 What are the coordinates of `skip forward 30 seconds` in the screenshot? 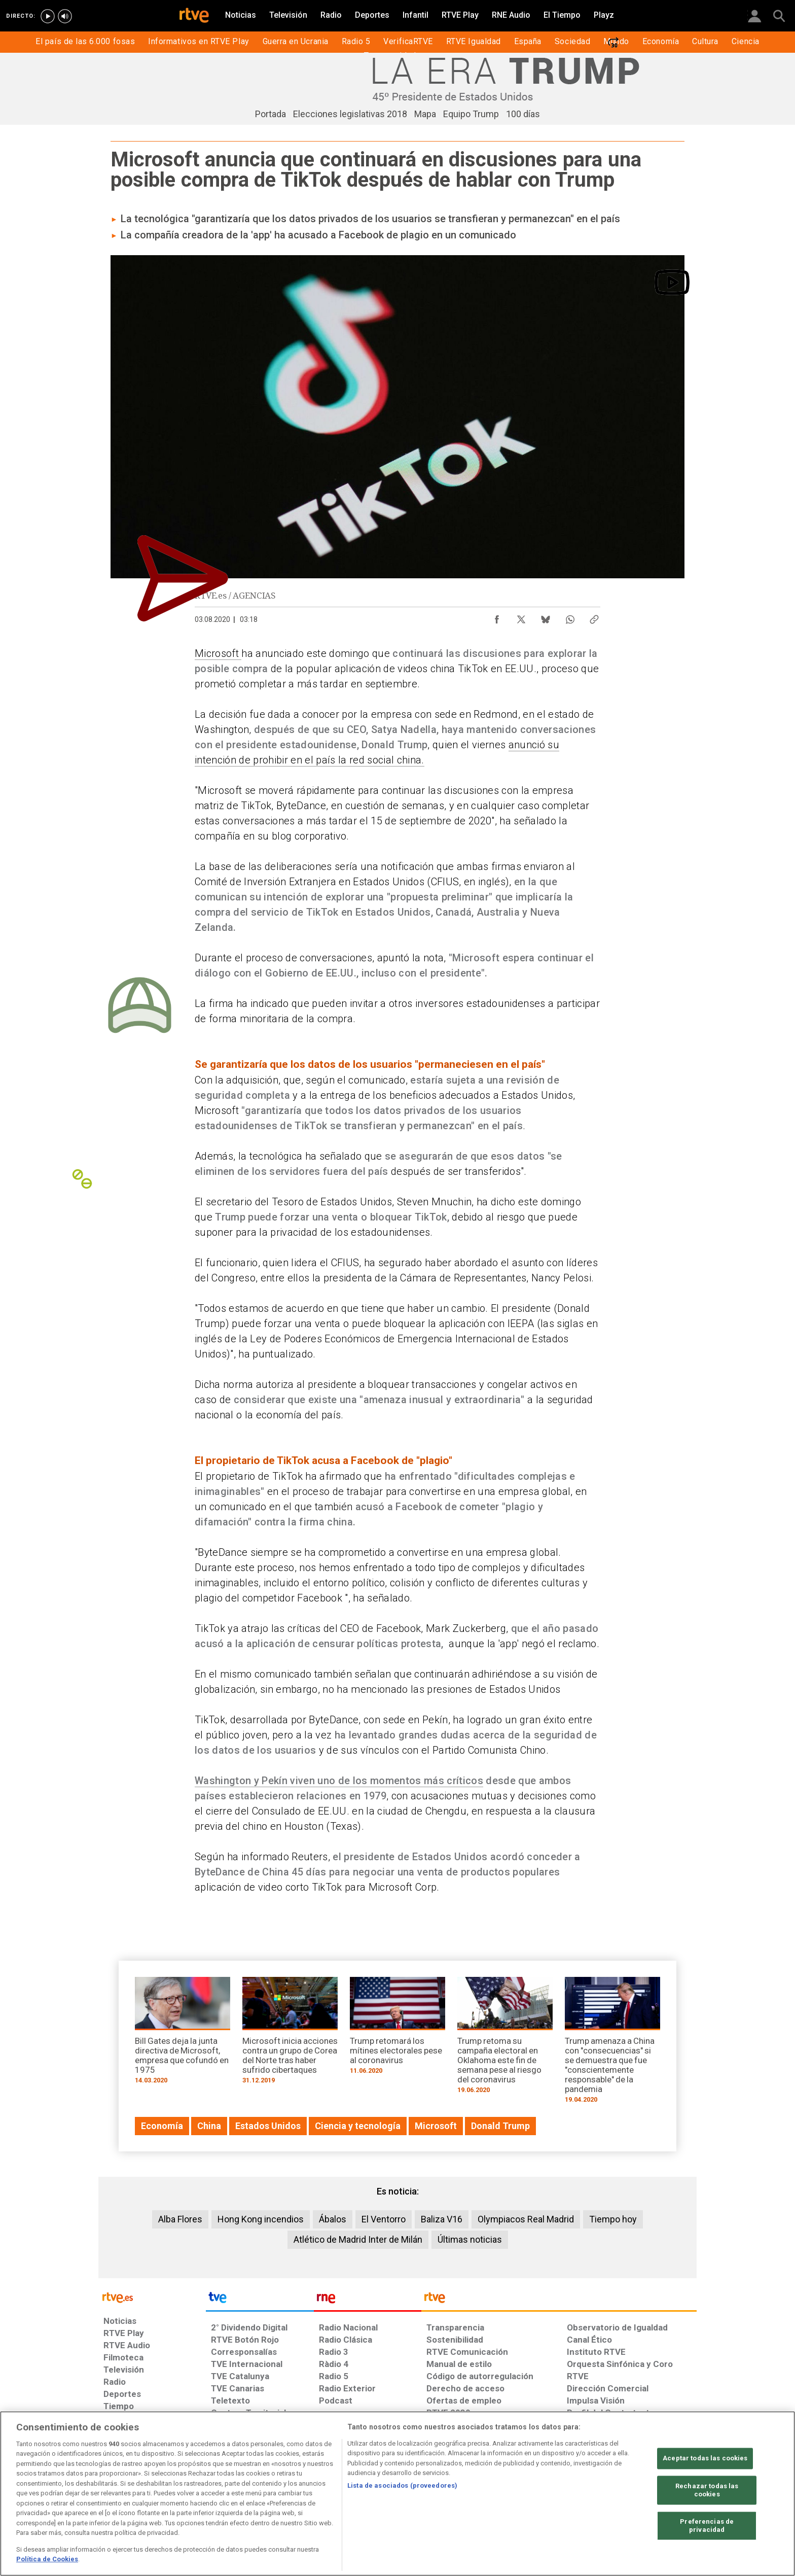 It's located at (613, 43).